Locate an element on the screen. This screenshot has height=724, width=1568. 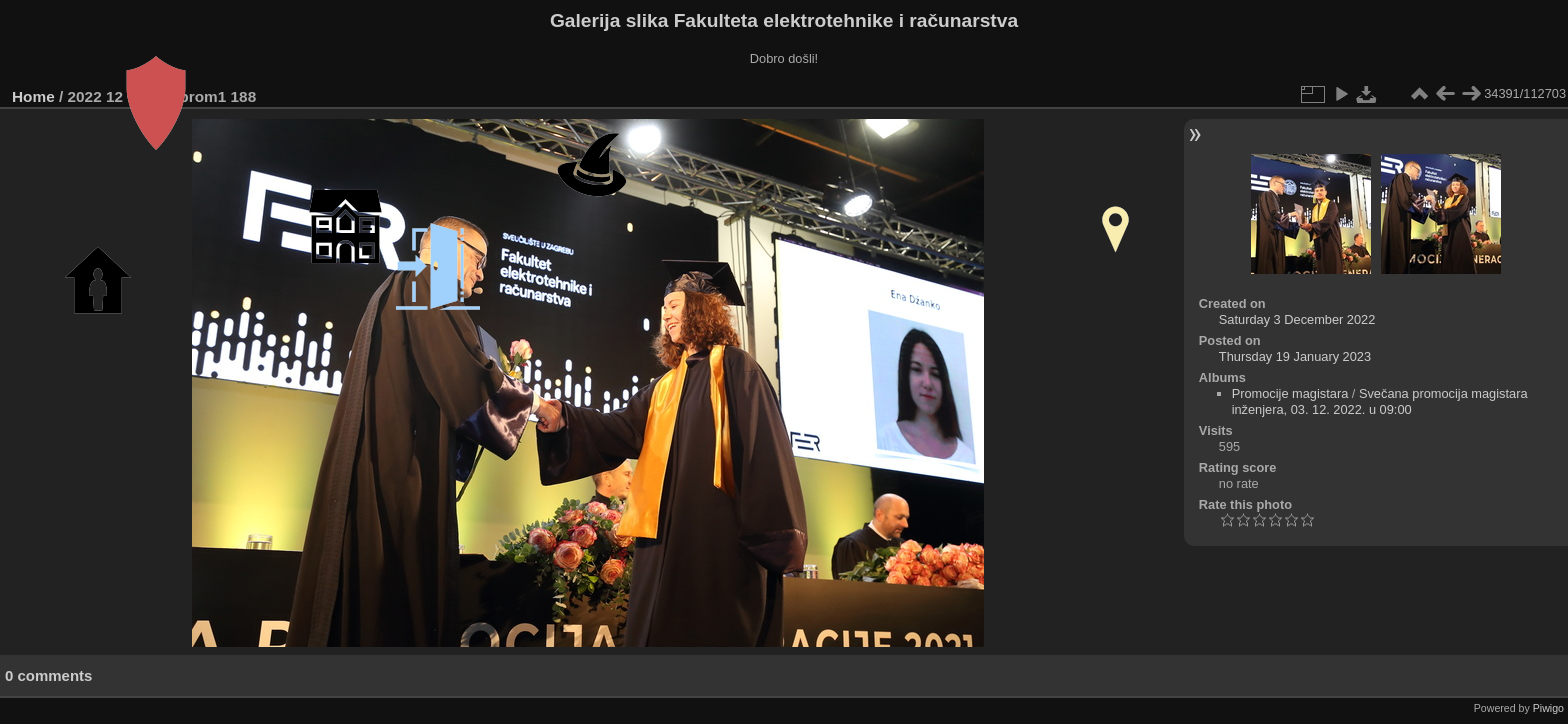
exit or log out of the current session is located at coordinates (438, 266).